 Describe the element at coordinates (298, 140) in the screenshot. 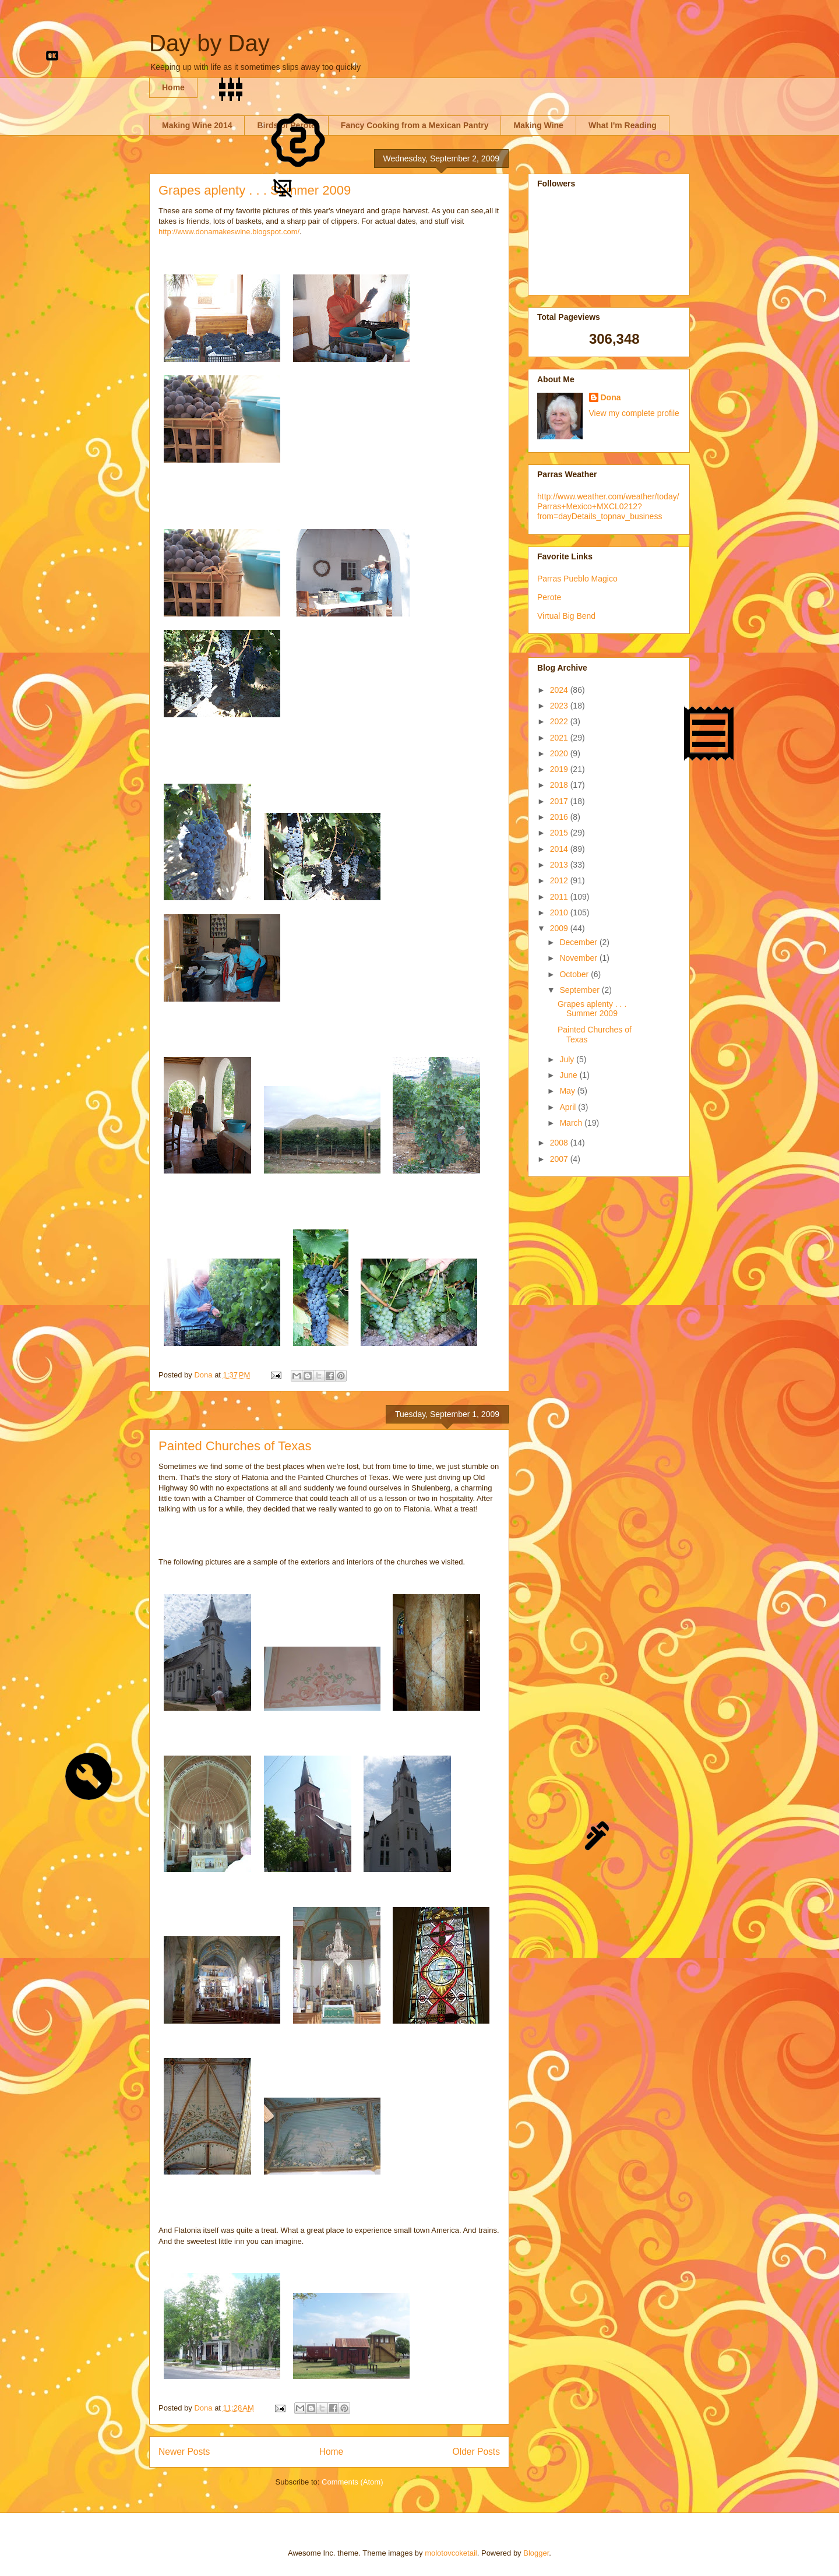

I see `indicates second place or runner-up status` at that location.